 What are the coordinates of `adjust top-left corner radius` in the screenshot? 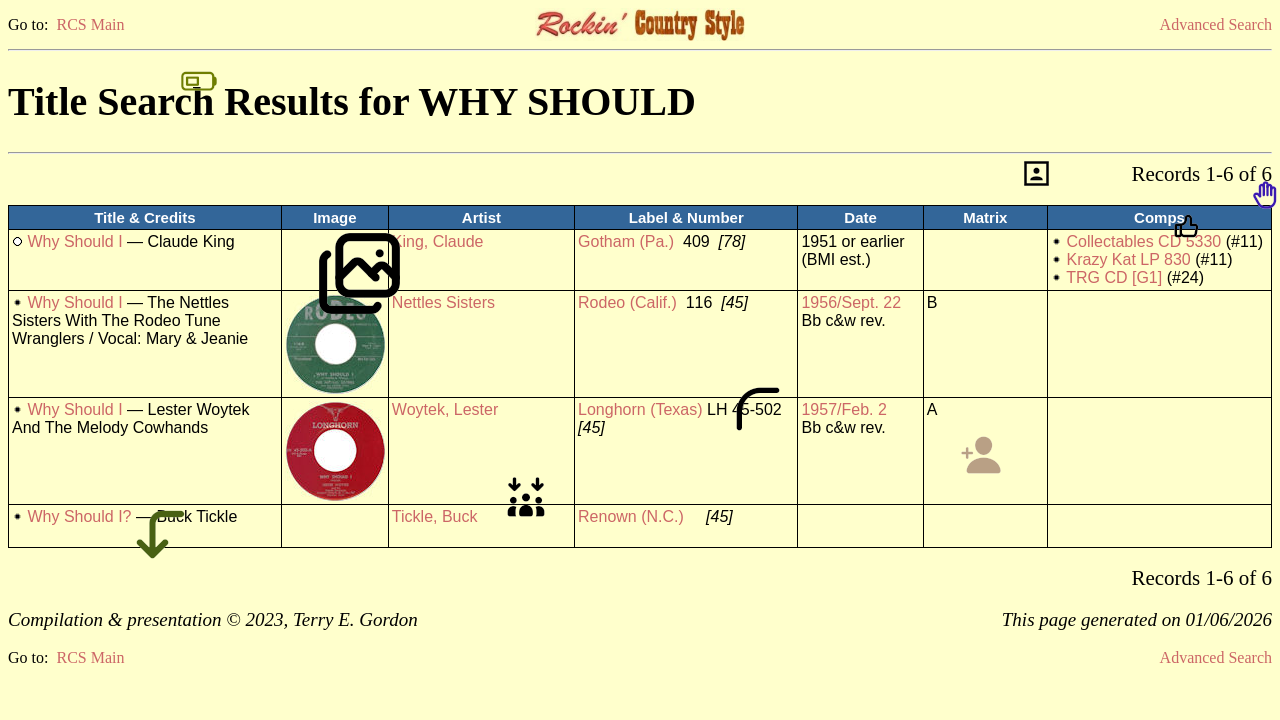 It's located at (758, 409).